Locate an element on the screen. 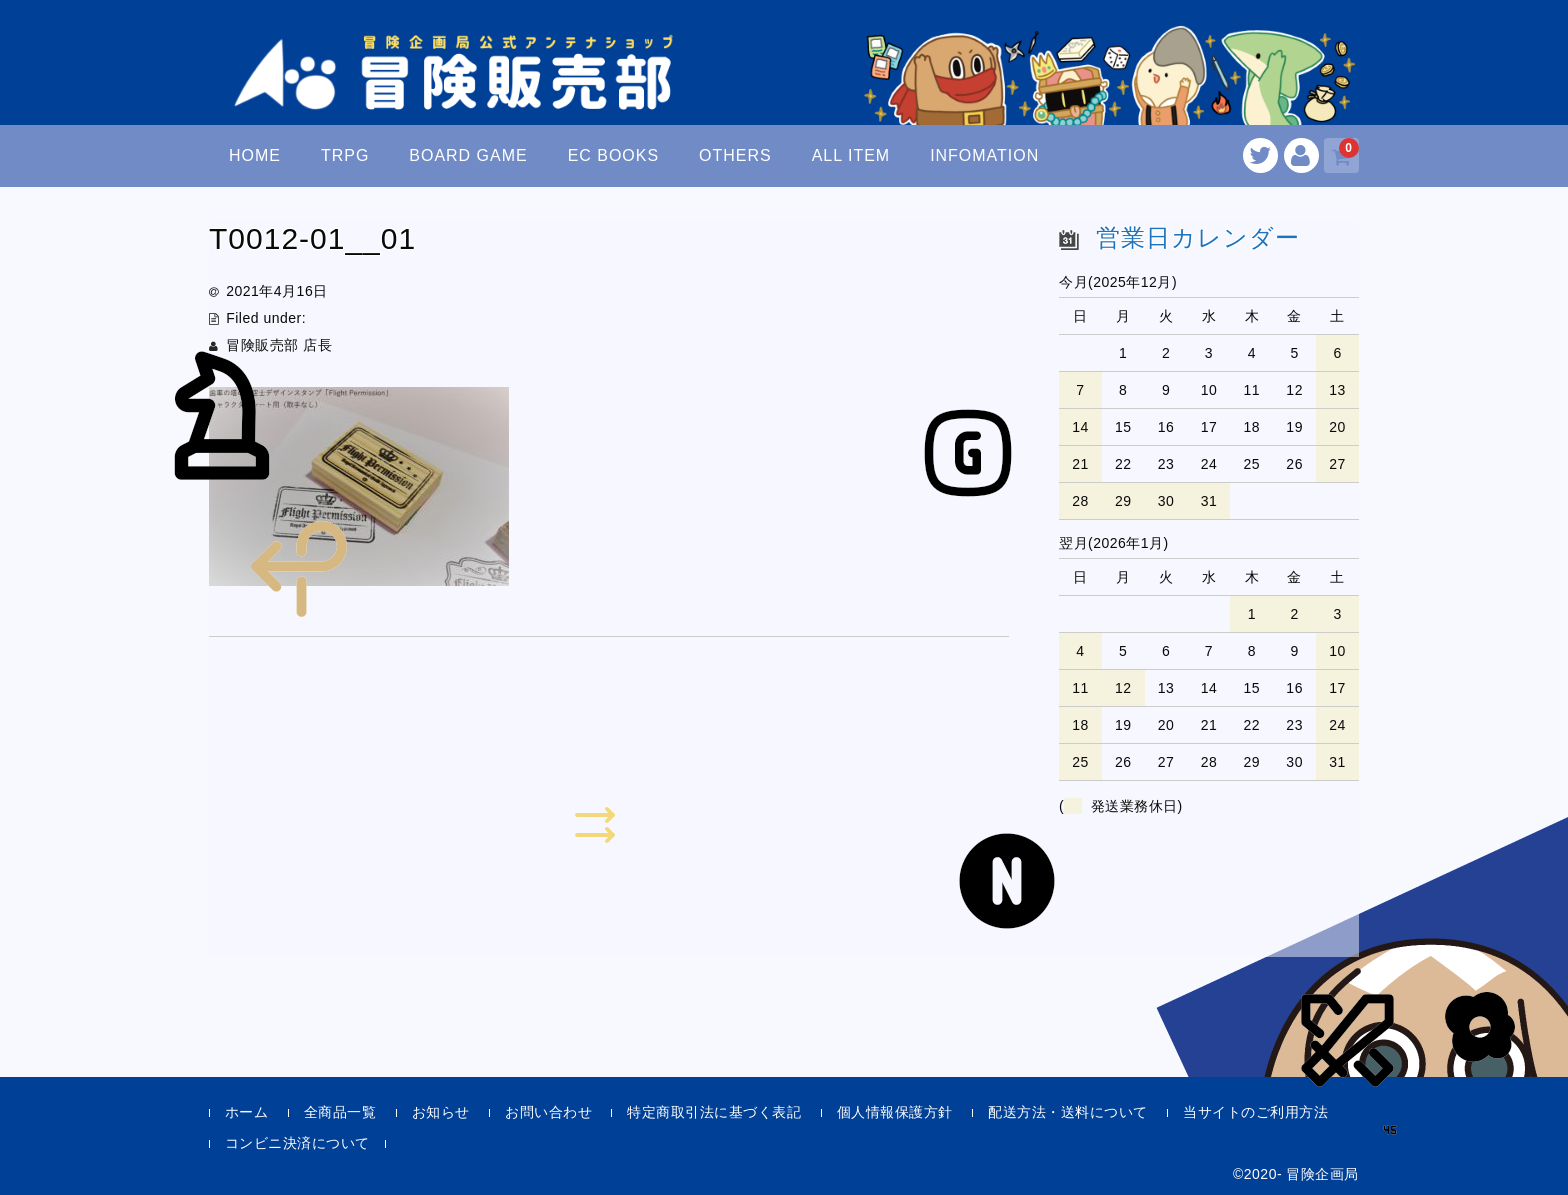 The width and height of the screenshot is (1568, 1195). google or g suite service shortcut is located at coordinates (968, 453).